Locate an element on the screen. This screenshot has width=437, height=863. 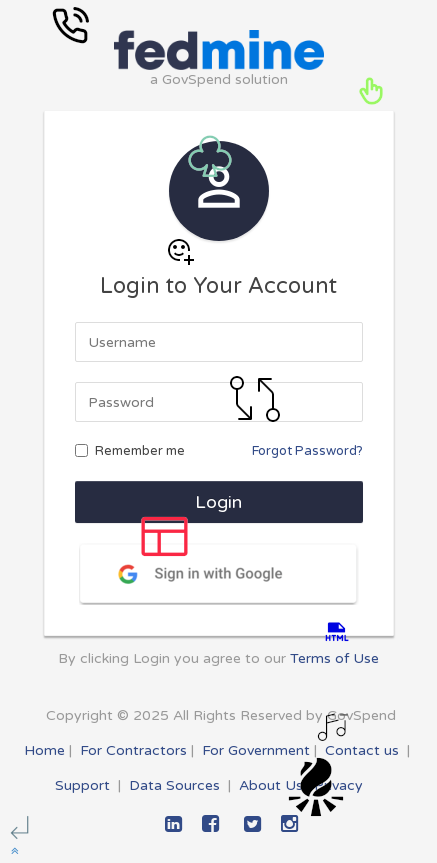
go back or return to previous step is located at coordinates (20, 827).